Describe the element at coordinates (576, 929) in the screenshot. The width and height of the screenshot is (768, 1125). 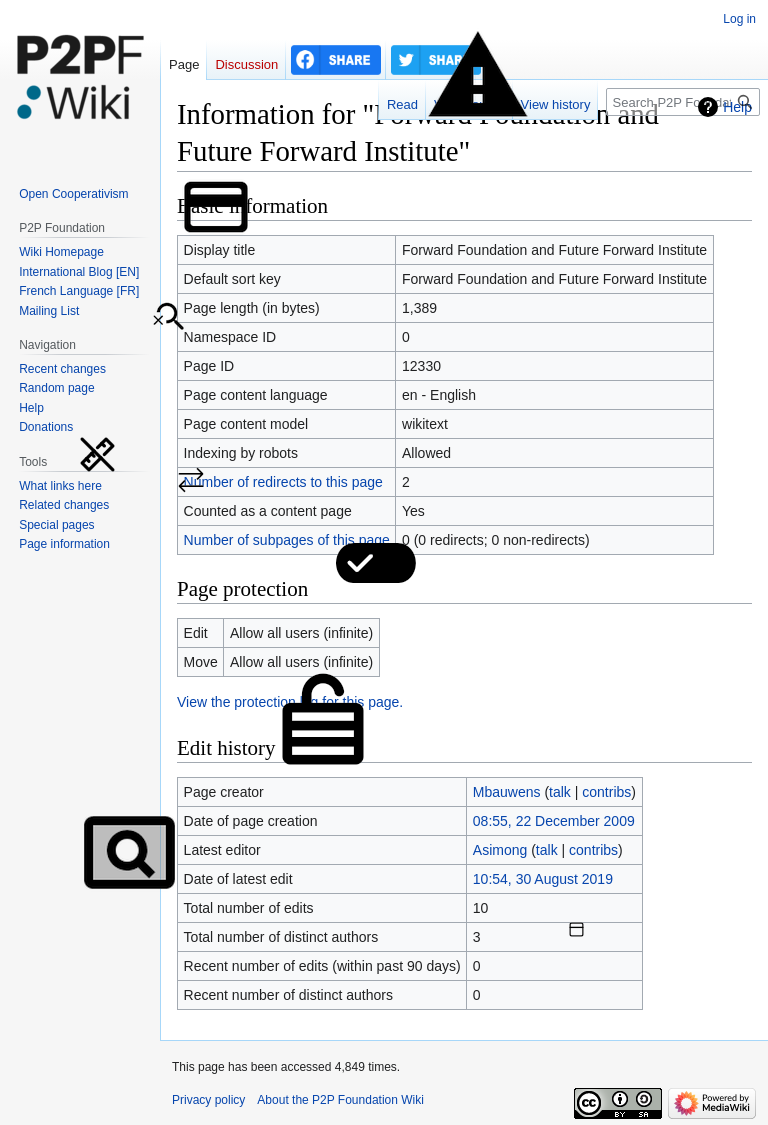
I see `toggle top panel visibility` at that location.